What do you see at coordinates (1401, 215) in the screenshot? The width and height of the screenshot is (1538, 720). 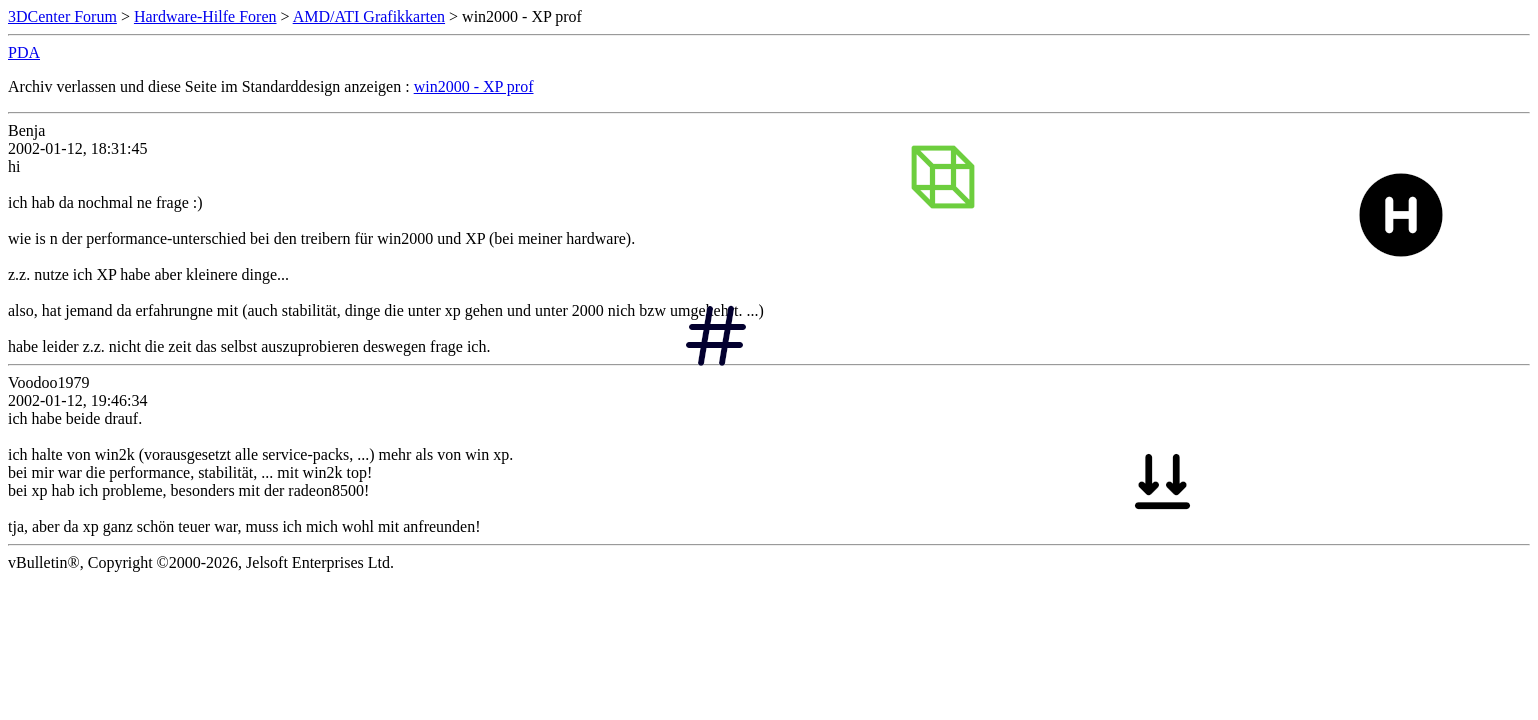 I see `indicates a hospital or medical facility nearby` at bounding box center [1401, 215].